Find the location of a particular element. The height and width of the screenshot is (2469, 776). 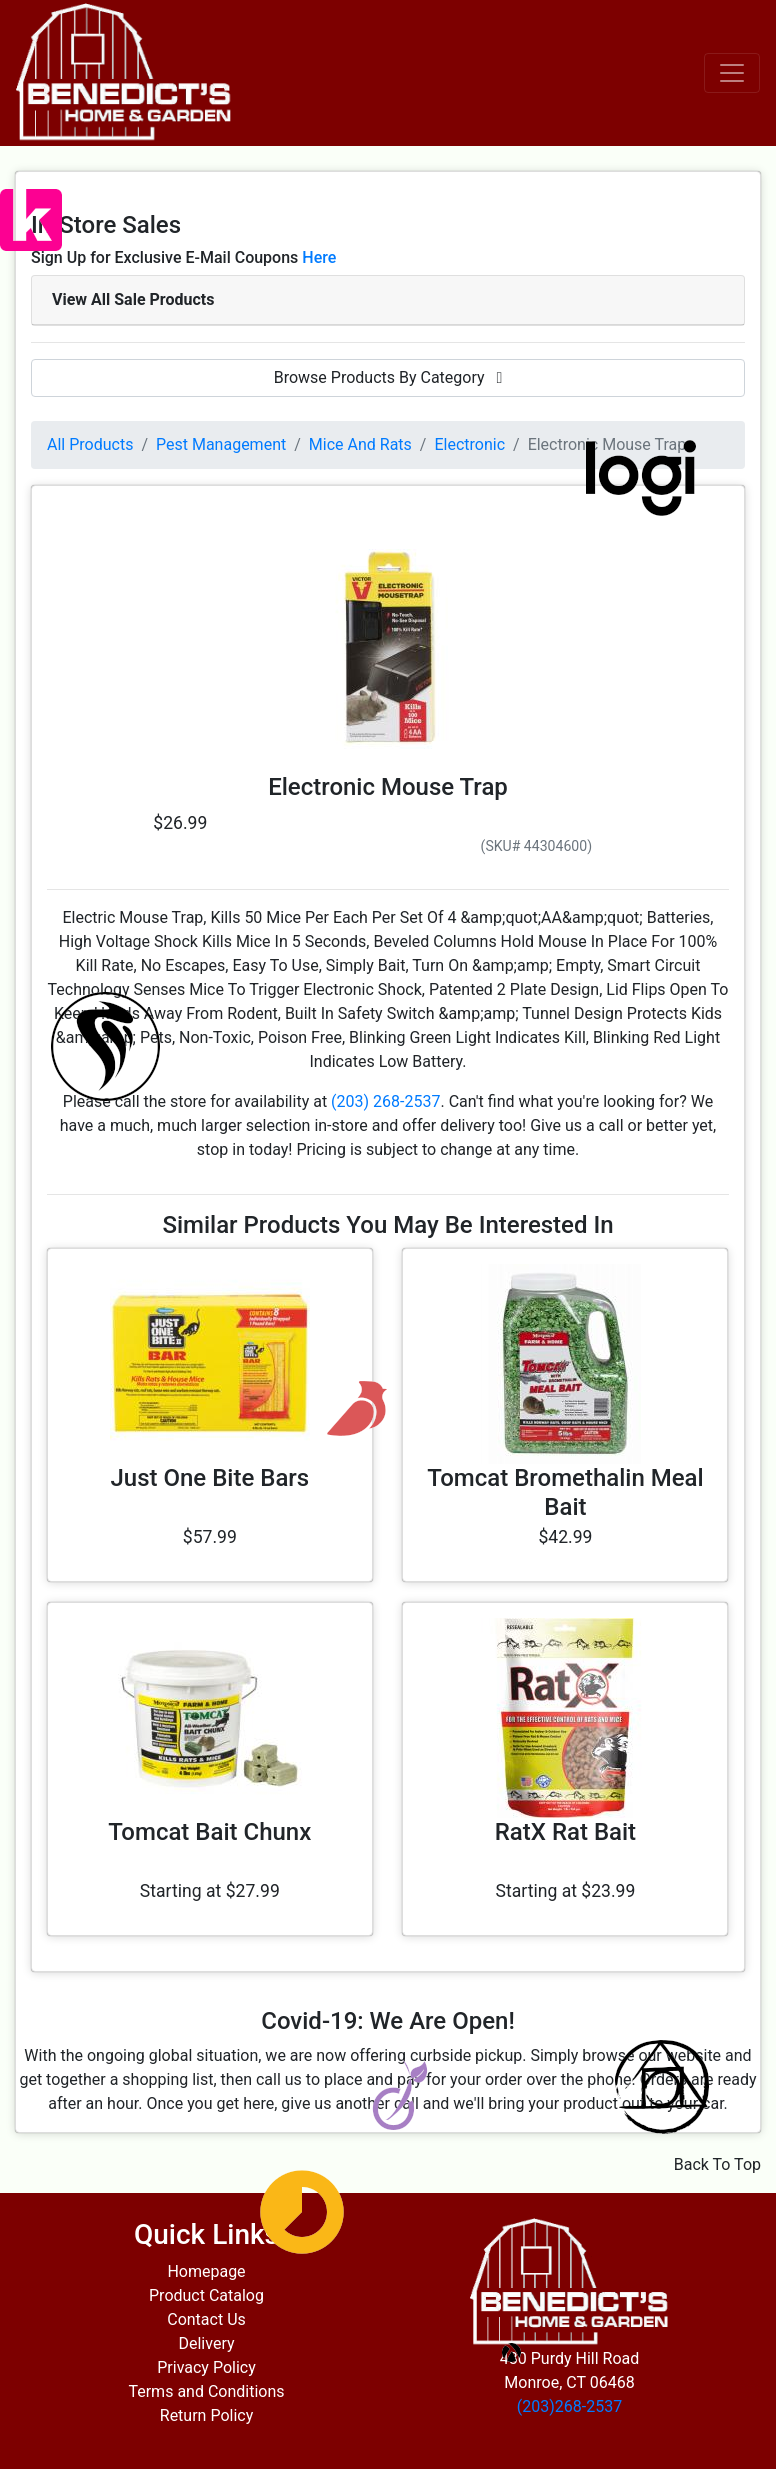

open CapRover dashboard is located at coordinates (105, 1046).